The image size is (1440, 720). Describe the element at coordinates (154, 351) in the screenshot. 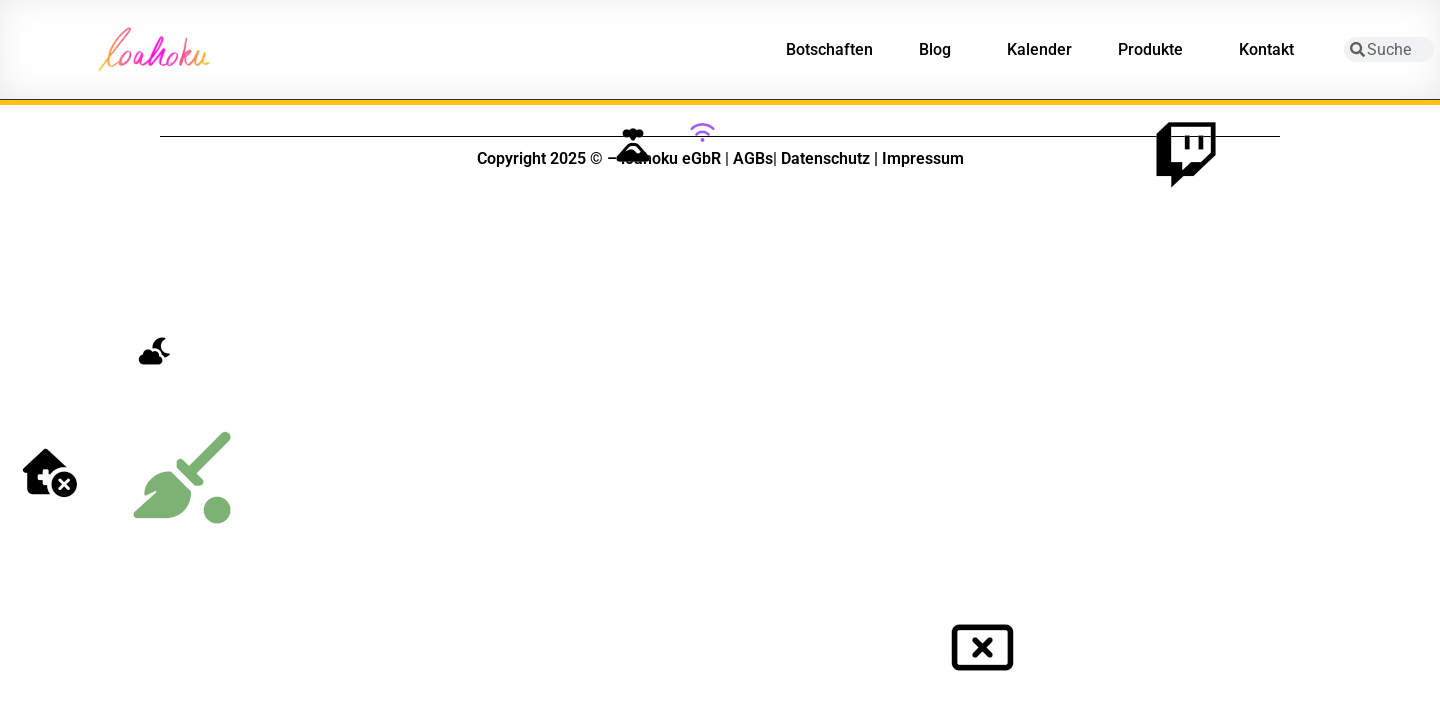

I see `indicates nighttime or evening weather conditions` at that location.